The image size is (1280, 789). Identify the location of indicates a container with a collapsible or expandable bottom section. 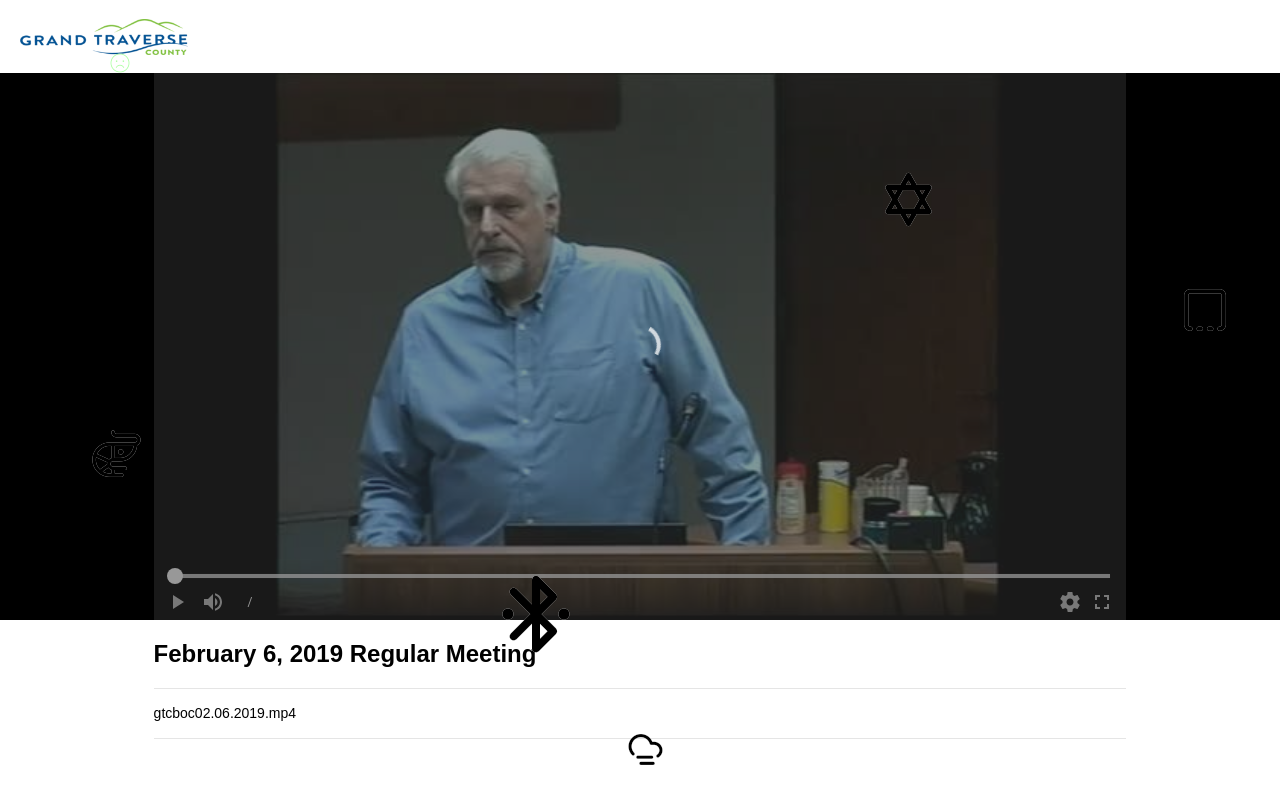
(1205, 310).